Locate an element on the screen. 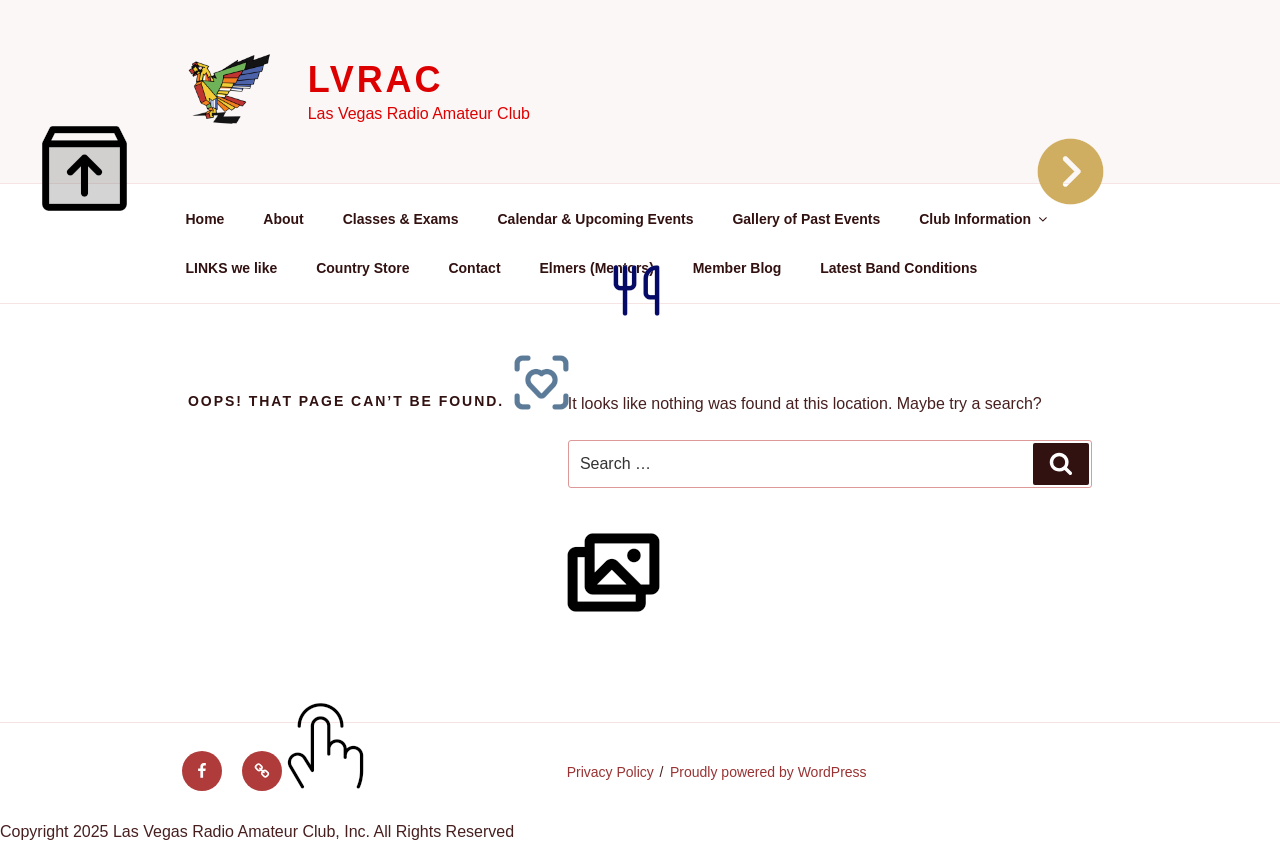 Image resolution: width=1280 pixels, height=844 pixels. browse restaurants or dining options is located at coordinates (636, 290).